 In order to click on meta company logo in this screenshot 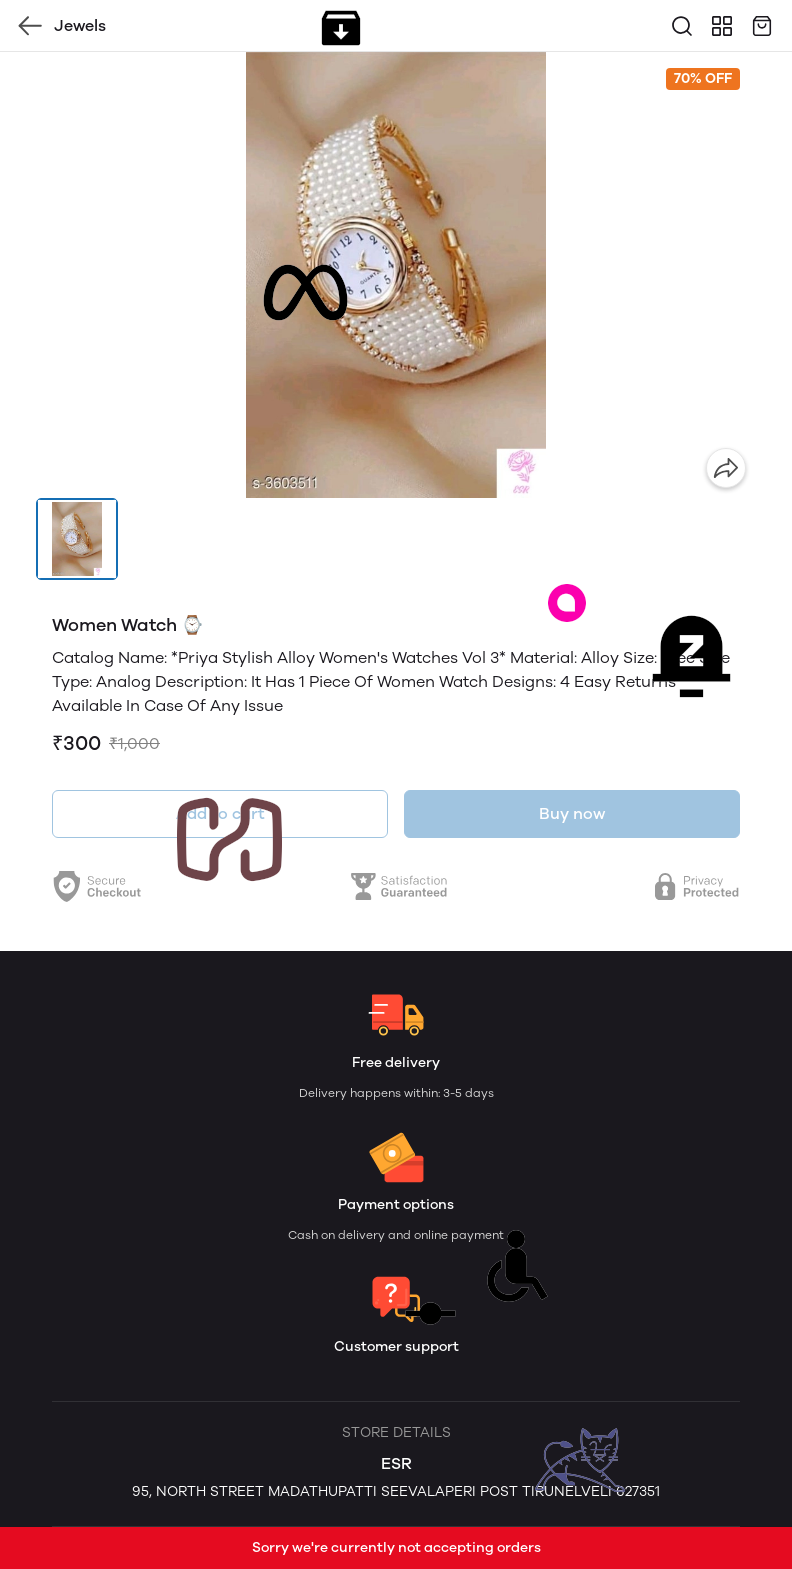, I will do `click(305, 292)`.